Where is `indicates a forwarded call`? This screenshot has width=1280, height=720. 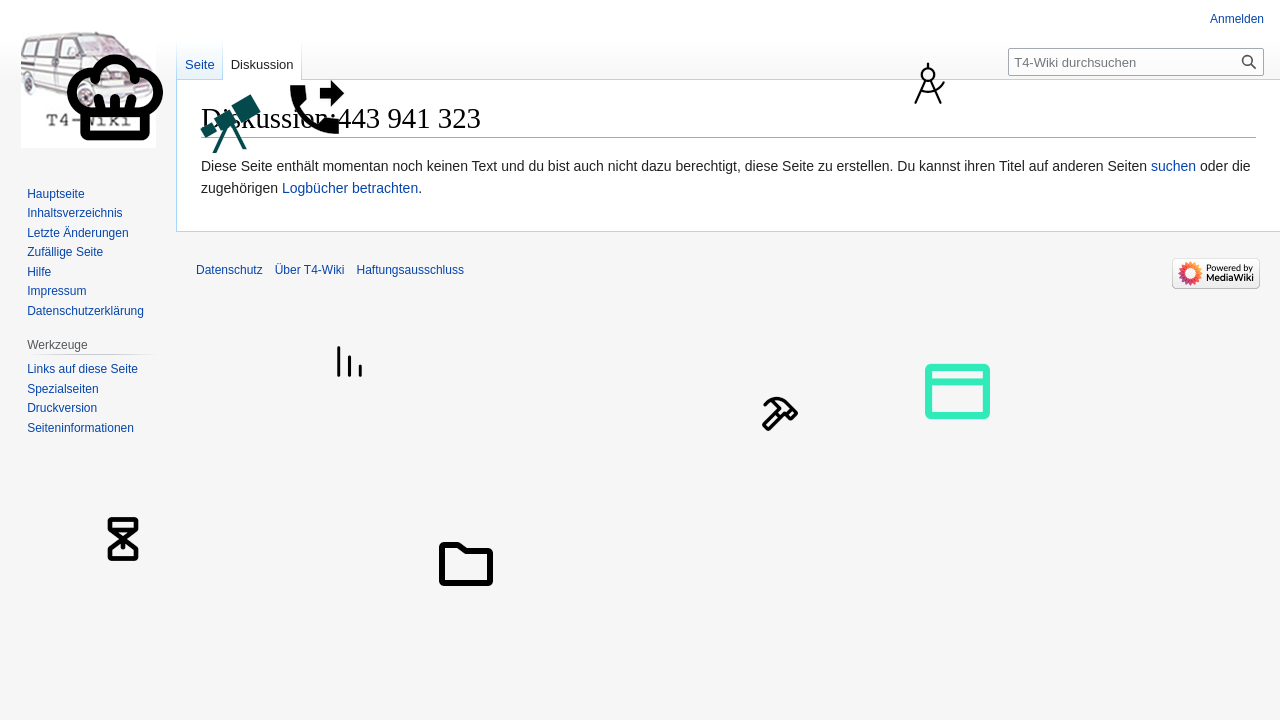
indicates a forwarded call is located at coordinates (314, 109).